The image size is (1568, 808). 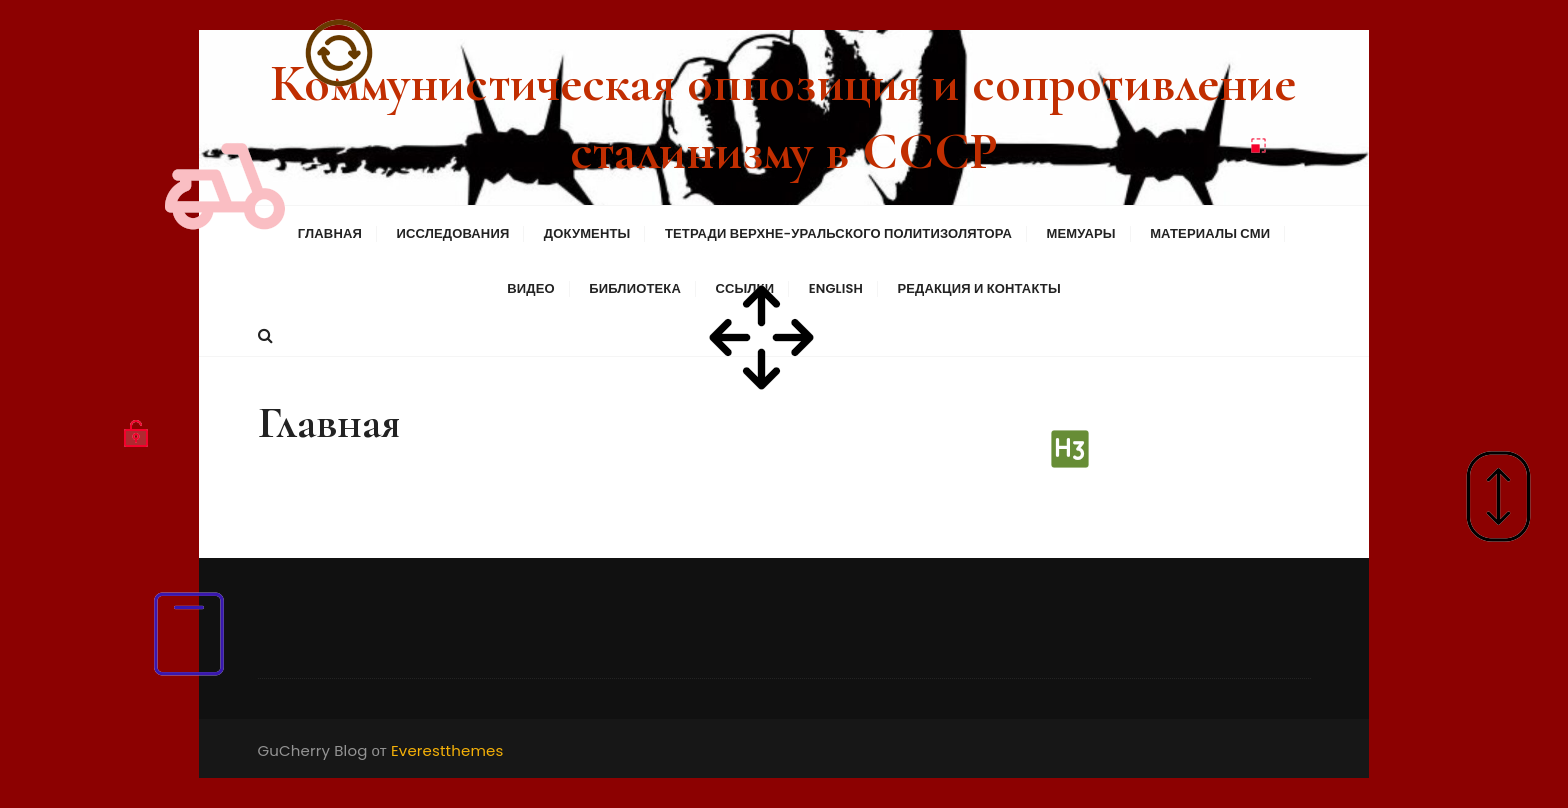 I want to click on sync data with cloud or server, so click(x=339, y=53).